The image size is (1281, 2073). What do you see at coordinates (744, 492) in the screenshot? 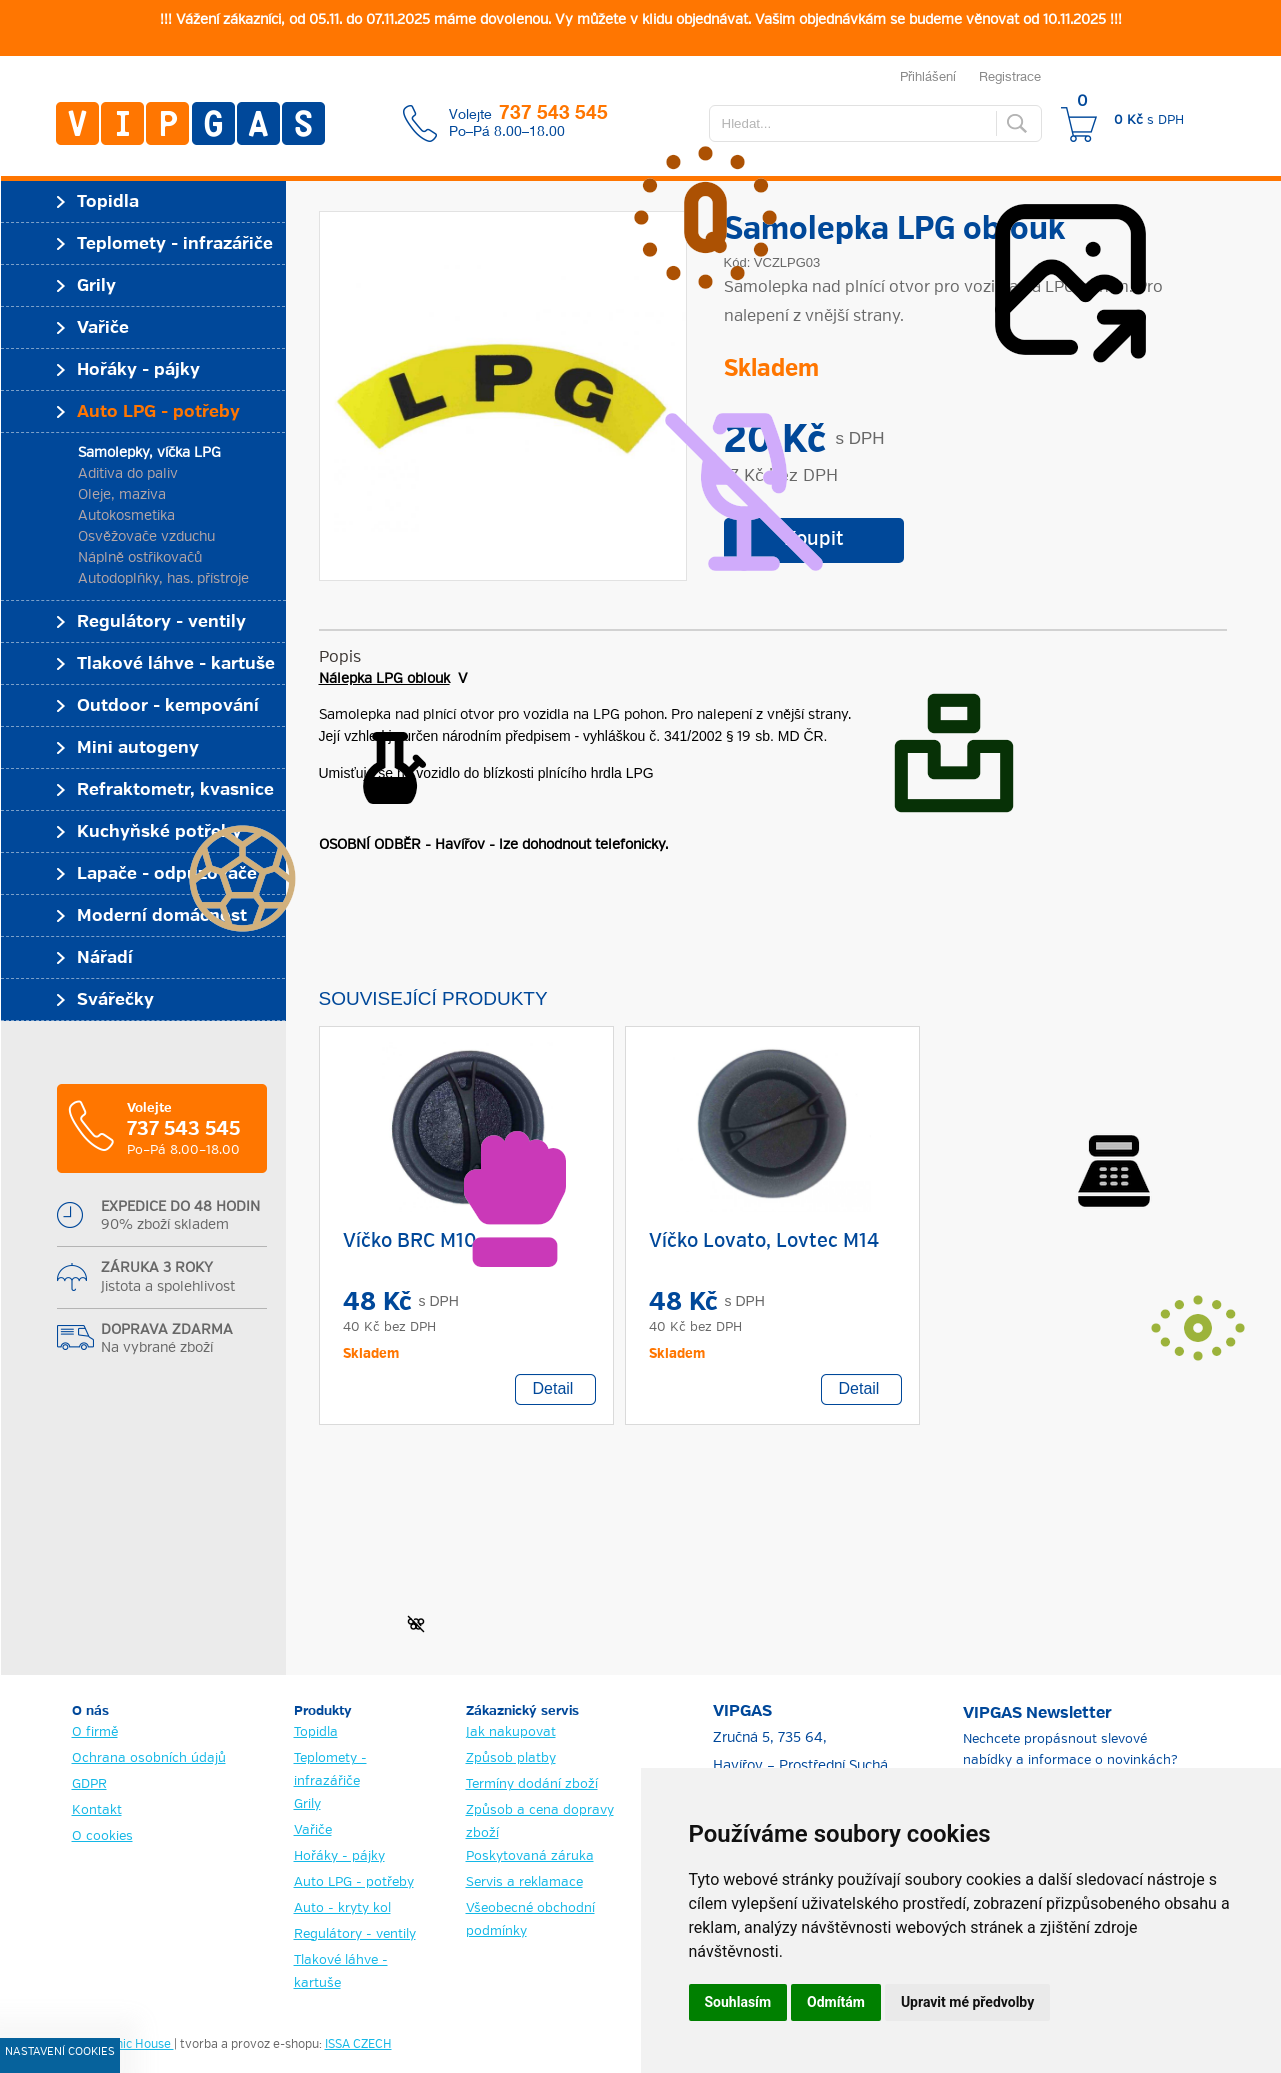
I see `indicates alcohol-free or no alcoholic beverages` at bounding box center [744, 492].